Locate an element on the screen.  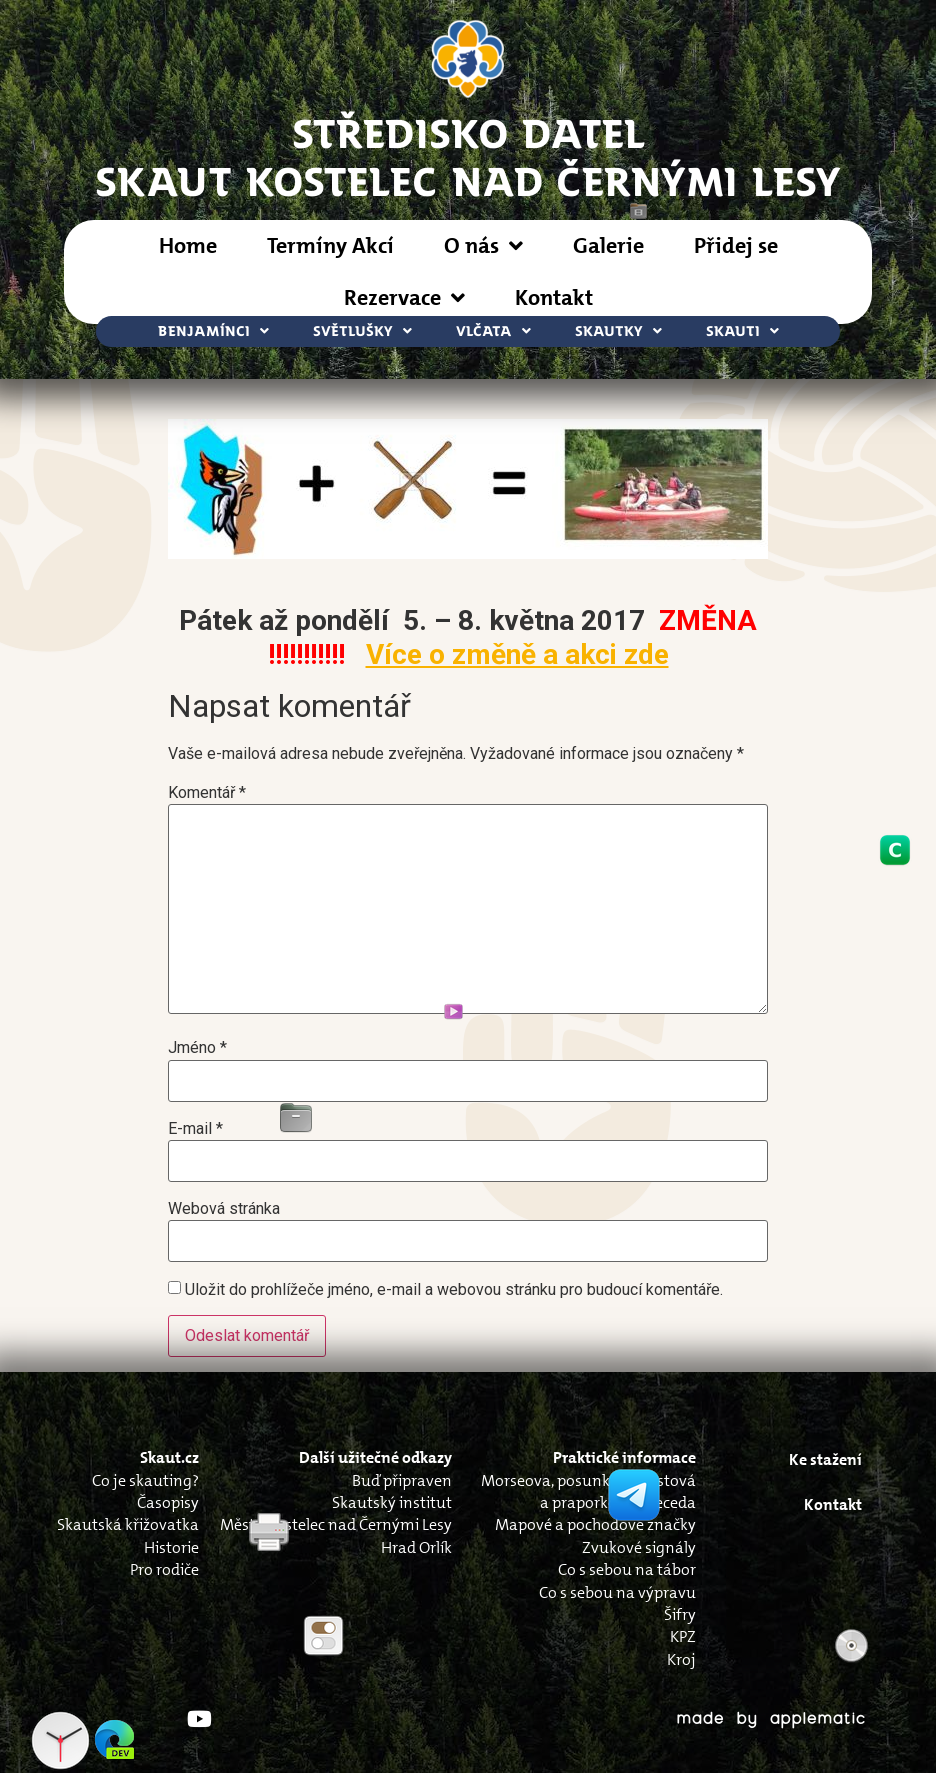
open the connectagram word puzzle game is located at coordinates (895, 850).